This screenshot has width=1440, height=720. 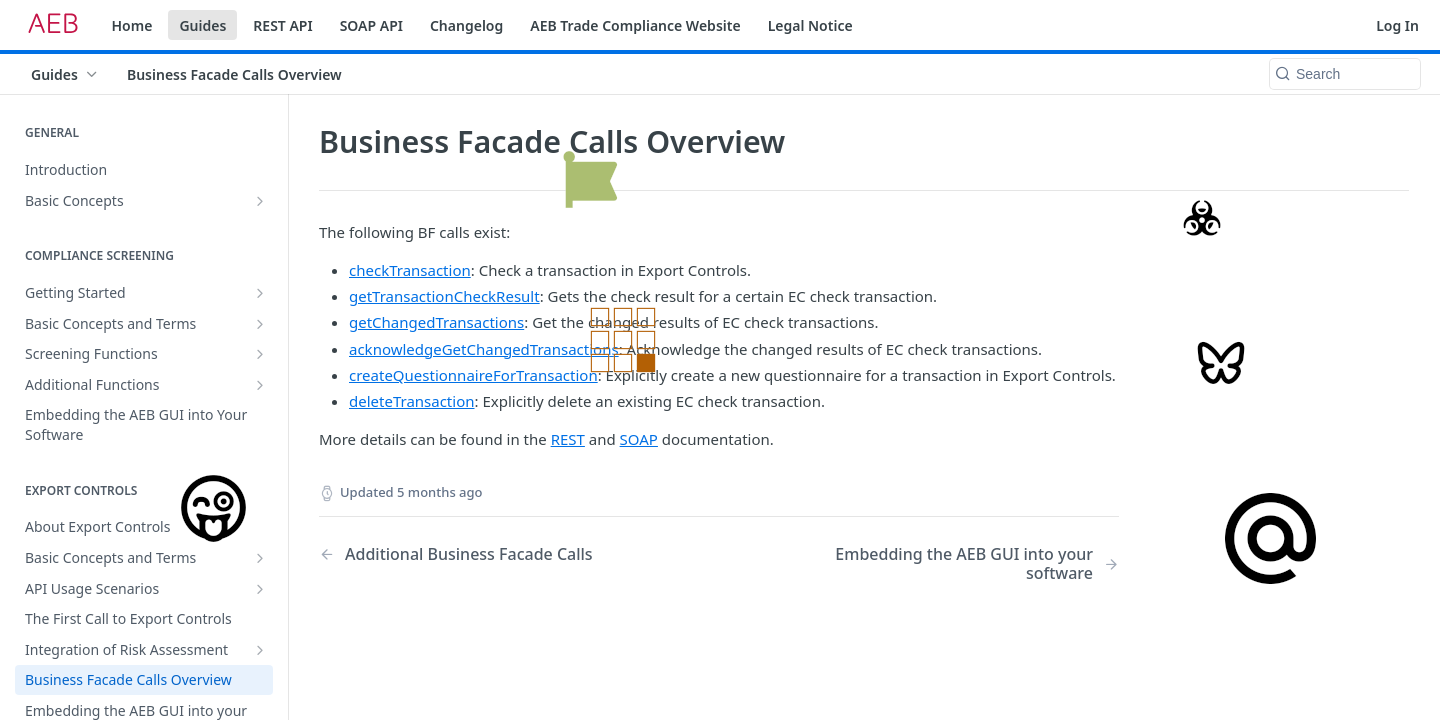 What do you see at coordinates (623, 340) in the screenshot?
I see `büromöbelexperte brand logo` at bounding box center [623, 340].